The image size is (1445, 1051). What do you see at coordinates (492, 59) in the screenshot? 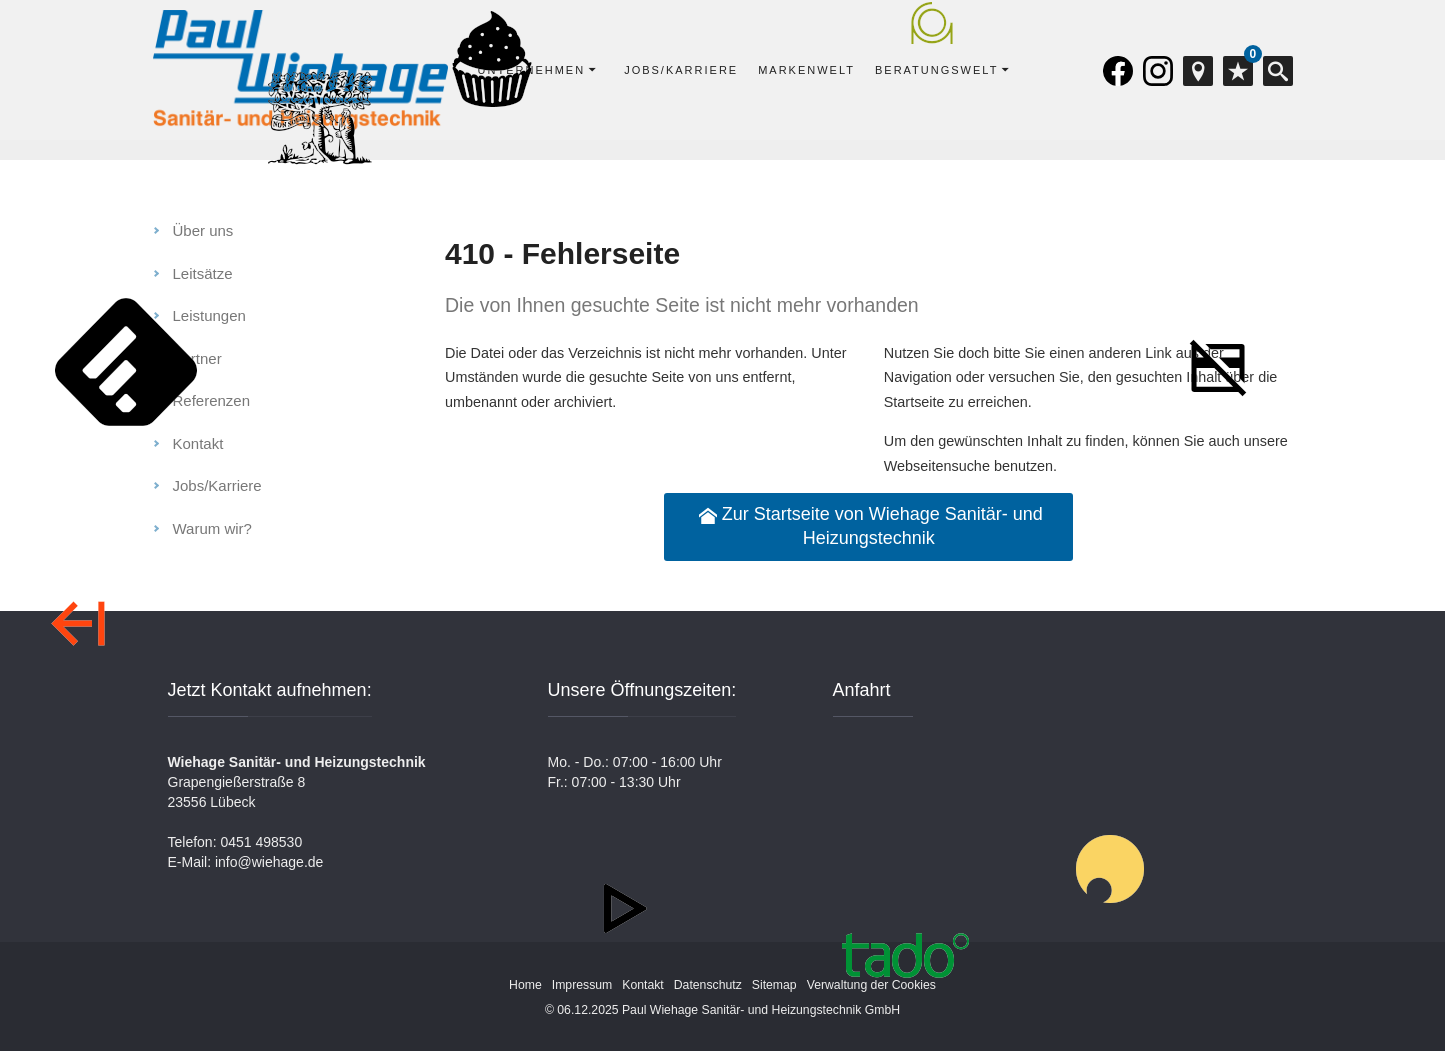
I see `vanilla extract css framework logo` at bounding box center [492, 59].